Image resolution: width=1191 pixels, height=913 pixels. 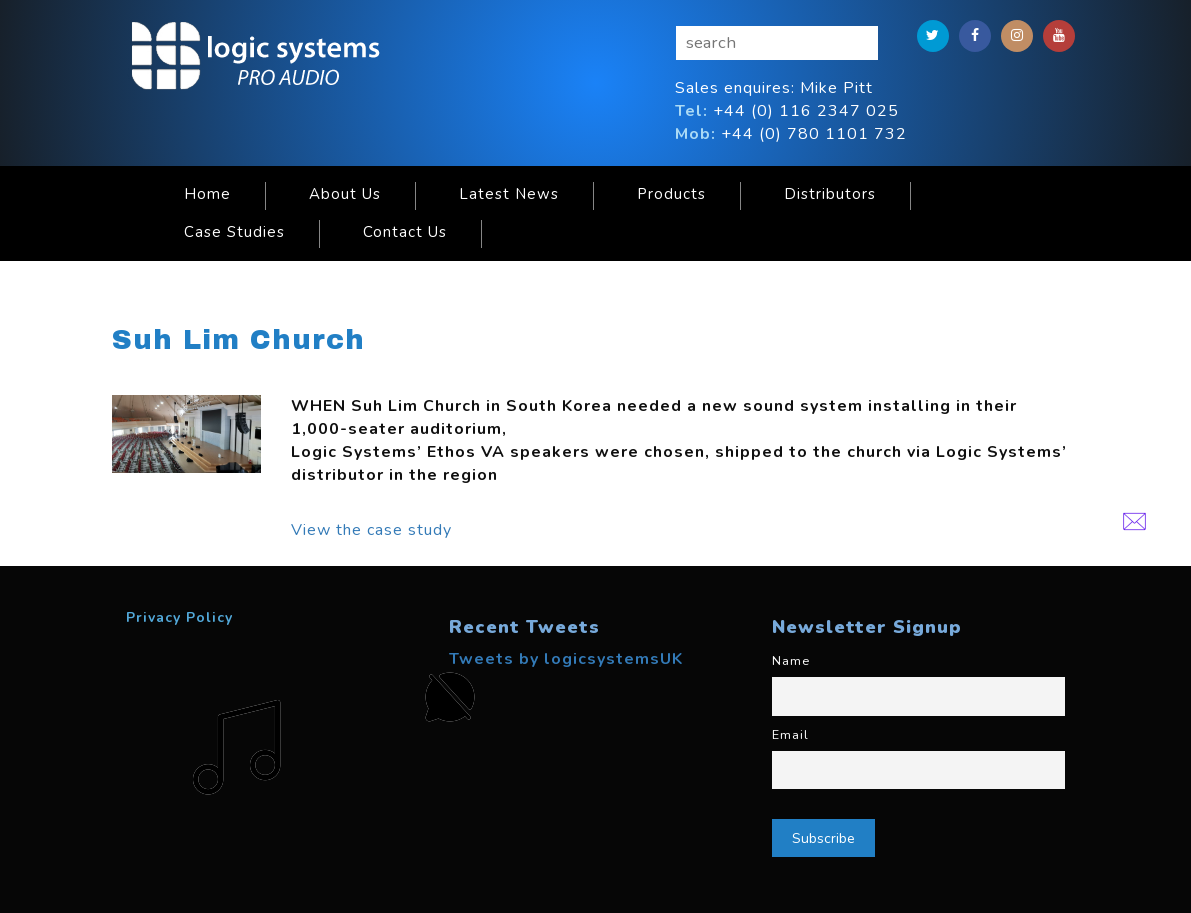 What do you see at coordinates (1134, 521) in the screenshot?
I see `open your inbox` at bounding box center [1134, 521].